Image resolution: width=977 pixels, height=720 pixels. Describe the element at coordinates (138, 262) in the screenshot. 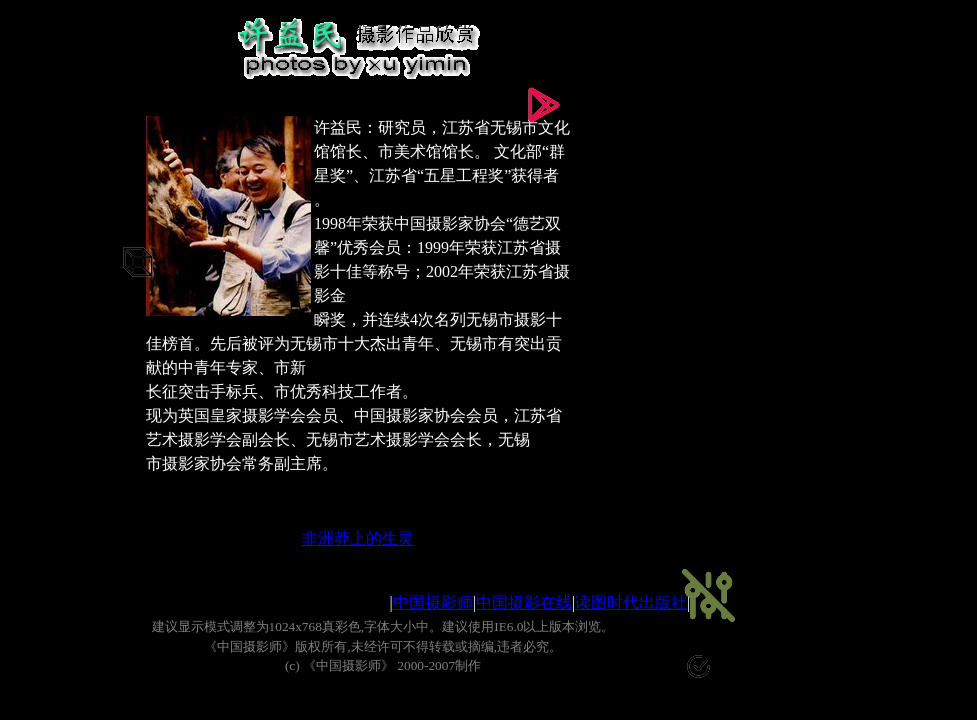

I see `view 3D model or object` at that location.